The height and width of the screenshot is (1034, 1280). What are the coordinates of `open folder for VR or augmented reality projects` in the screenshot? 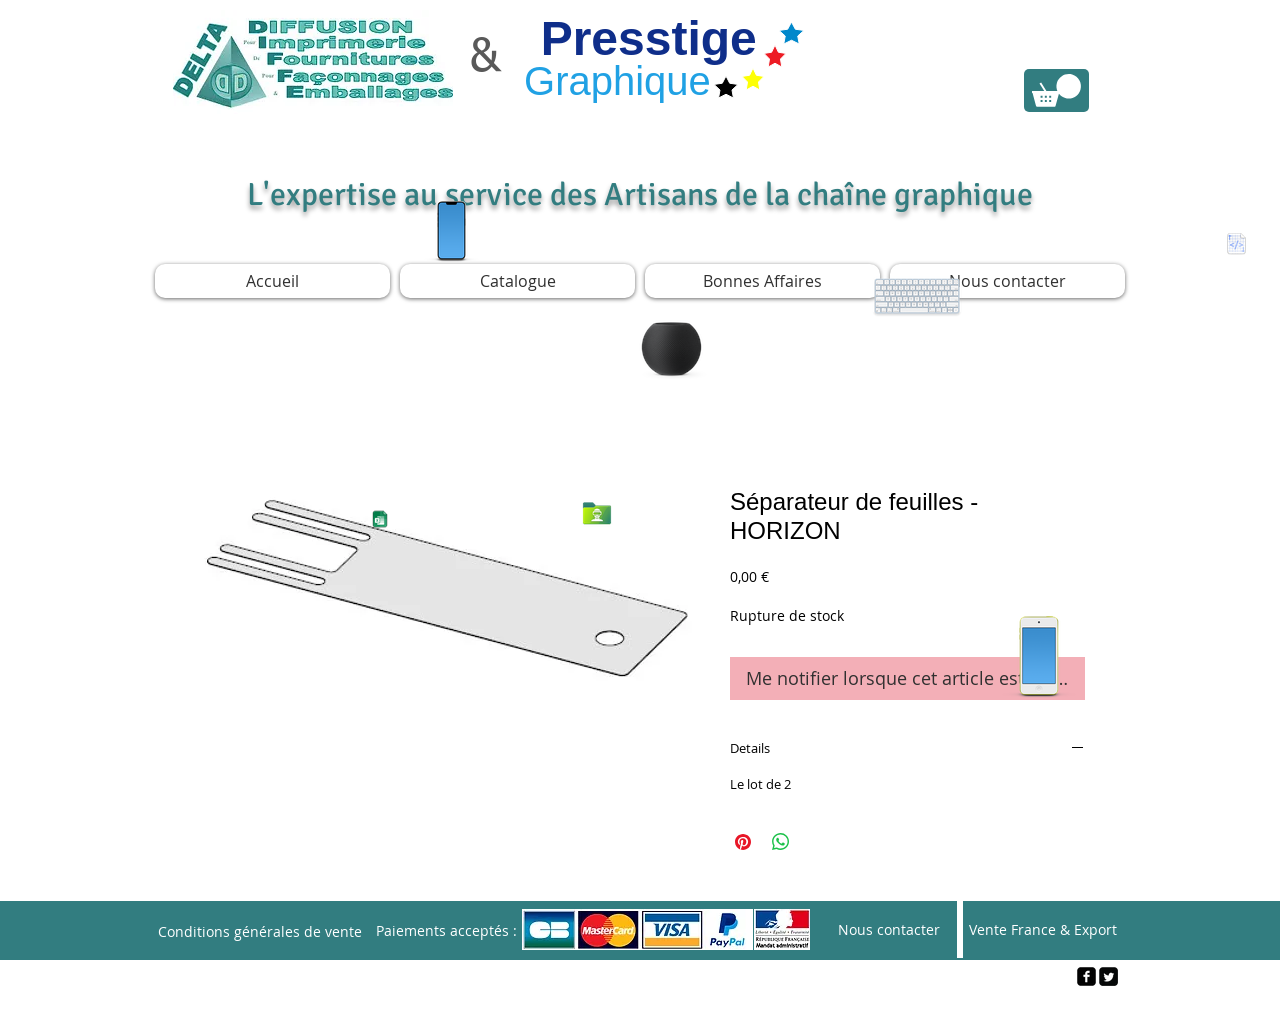 It's located at (597, 514).